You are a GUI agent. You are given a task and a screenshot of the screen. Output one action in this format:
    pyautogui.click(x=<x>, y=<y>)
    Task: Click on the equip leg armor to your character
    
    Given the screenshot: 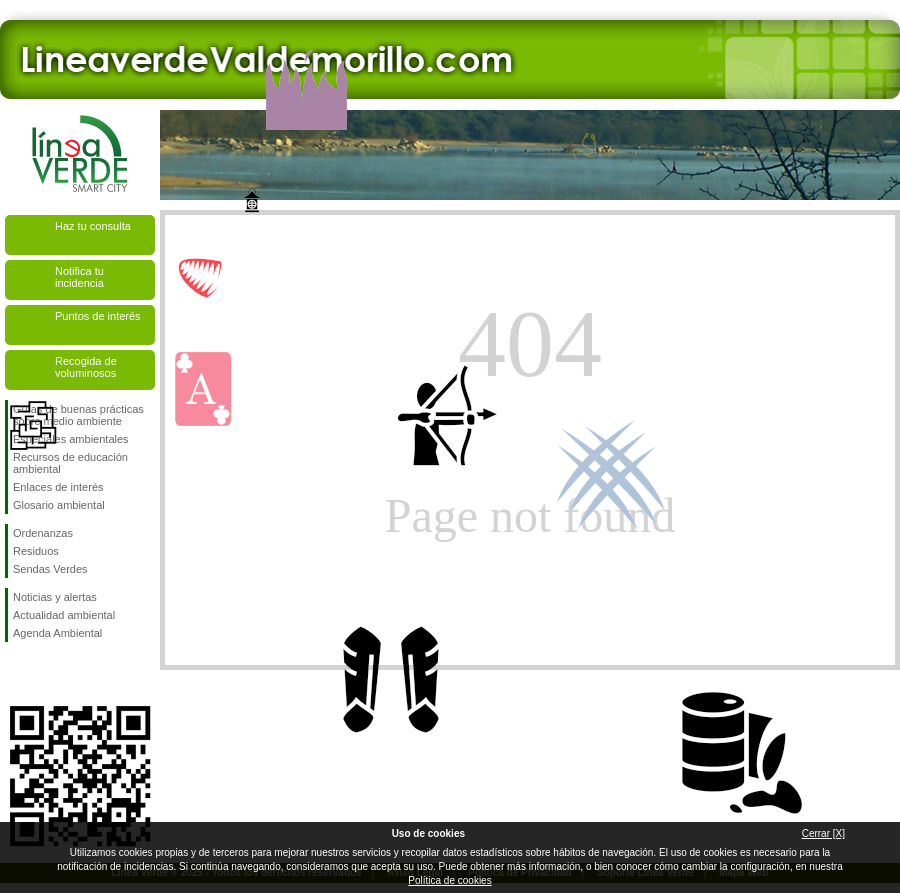 What is the action you would take?
    pyautogui.click(x=391, y=680)
    